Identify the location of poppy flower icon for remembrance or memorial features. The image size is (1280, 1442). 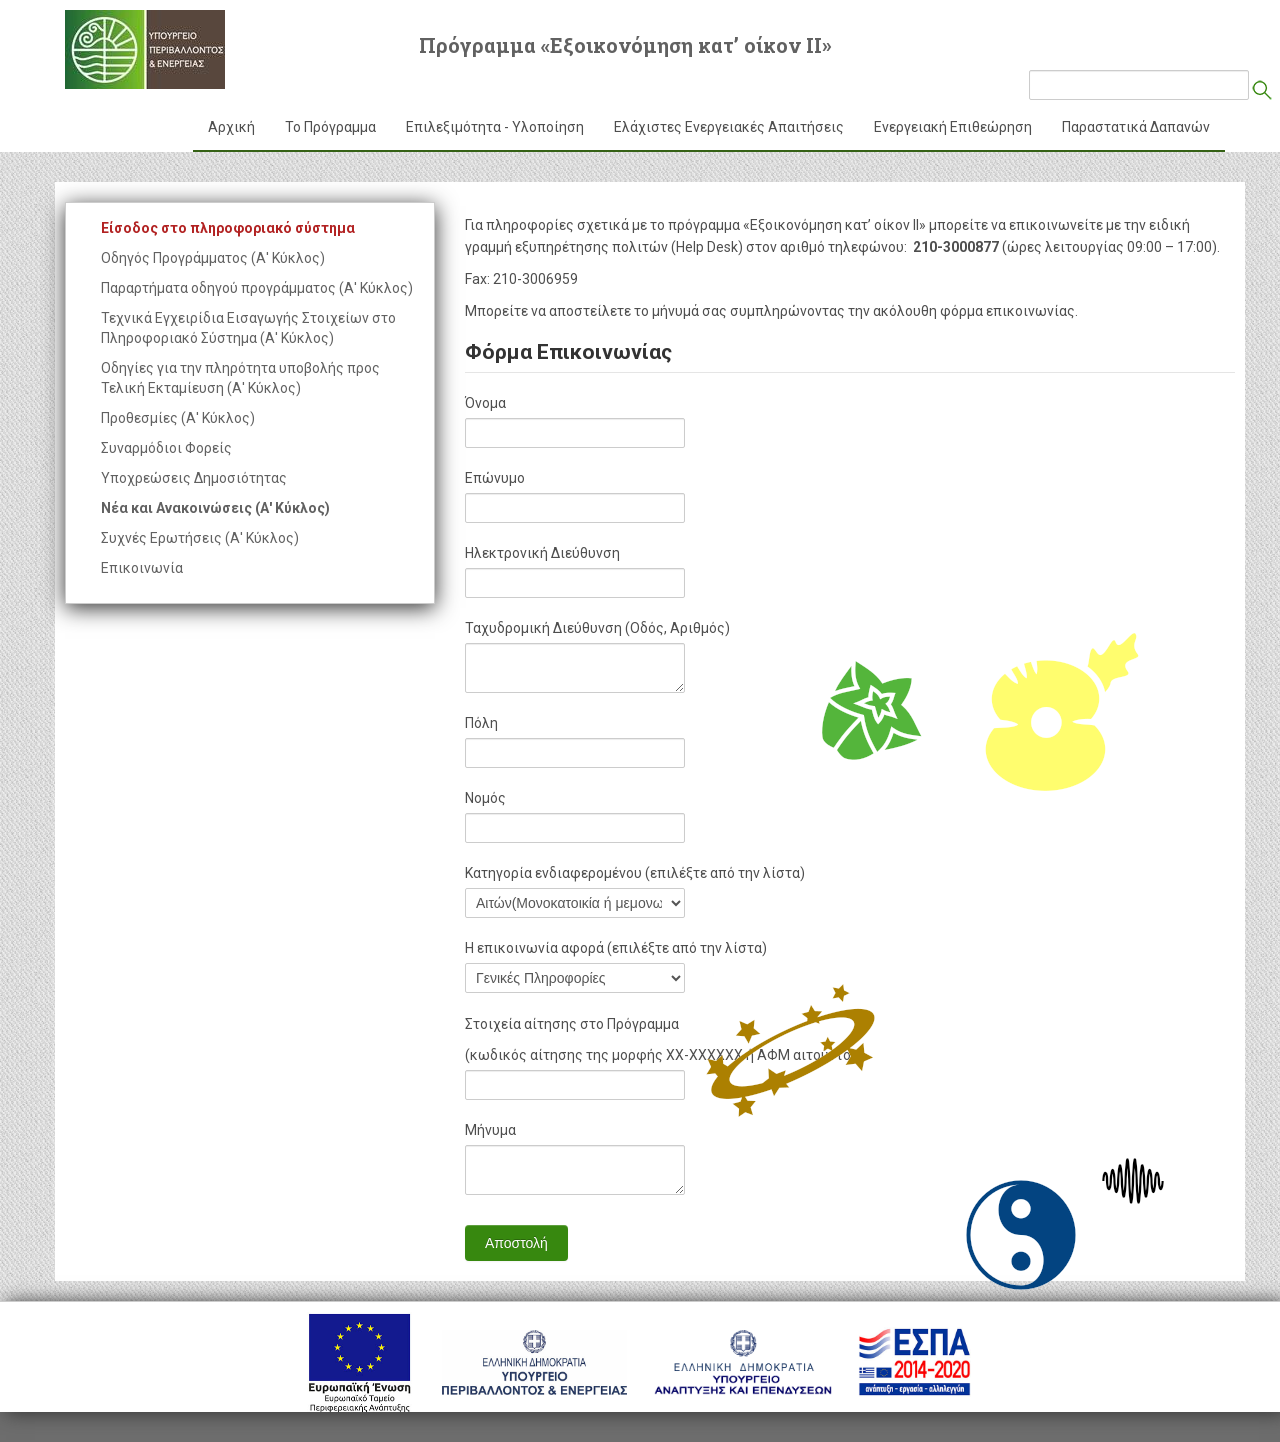
(1062, 712).